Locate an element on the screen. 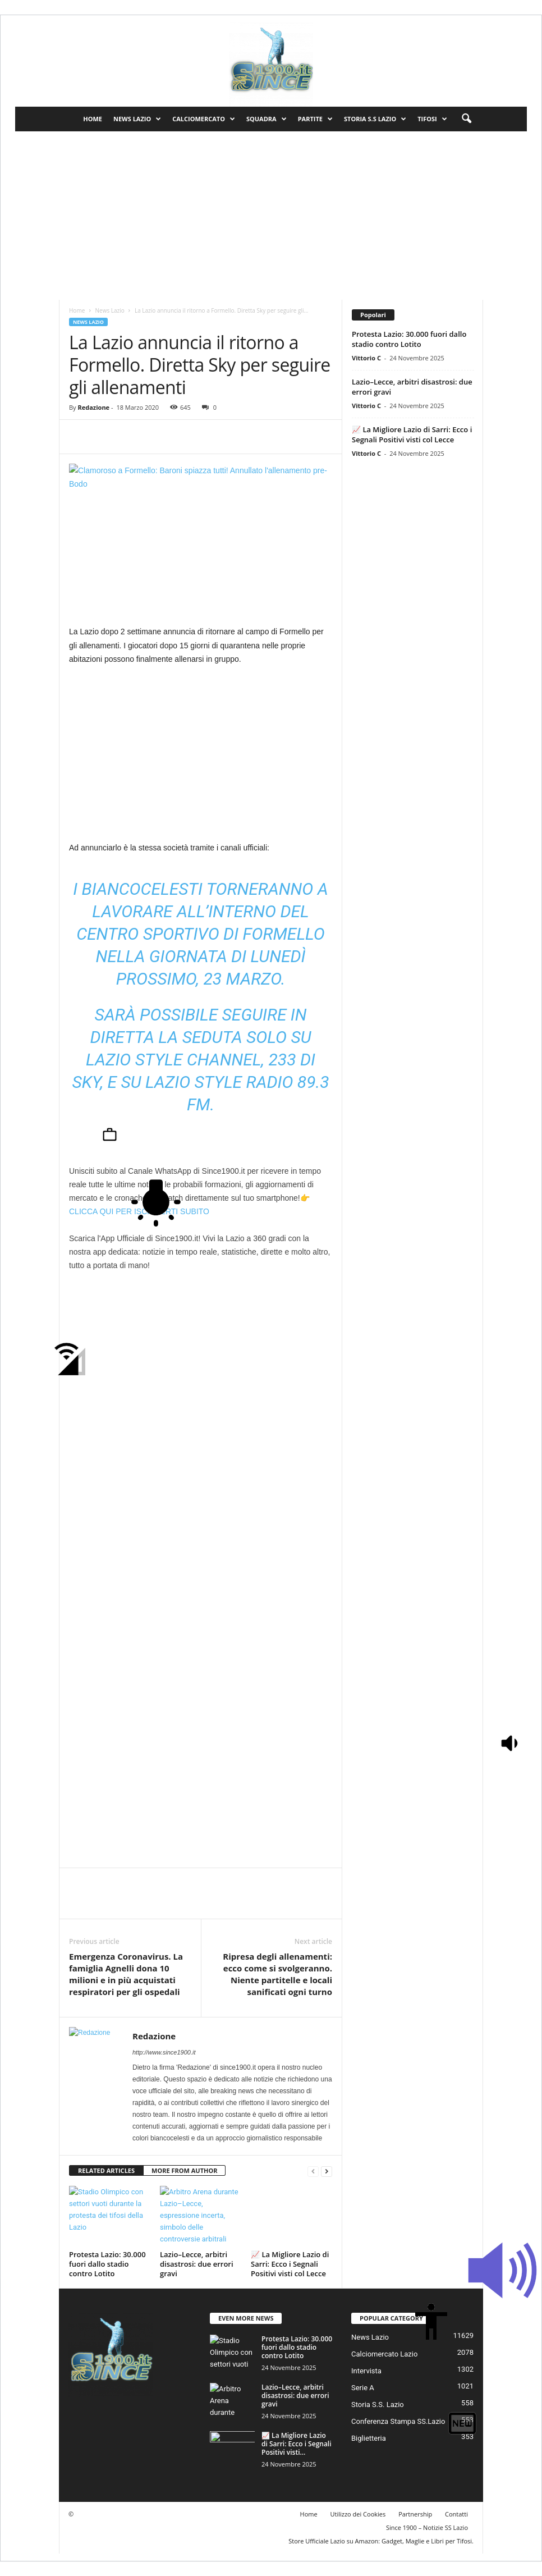  indicates new content or recently added items is located at coordinates (462, 2423).